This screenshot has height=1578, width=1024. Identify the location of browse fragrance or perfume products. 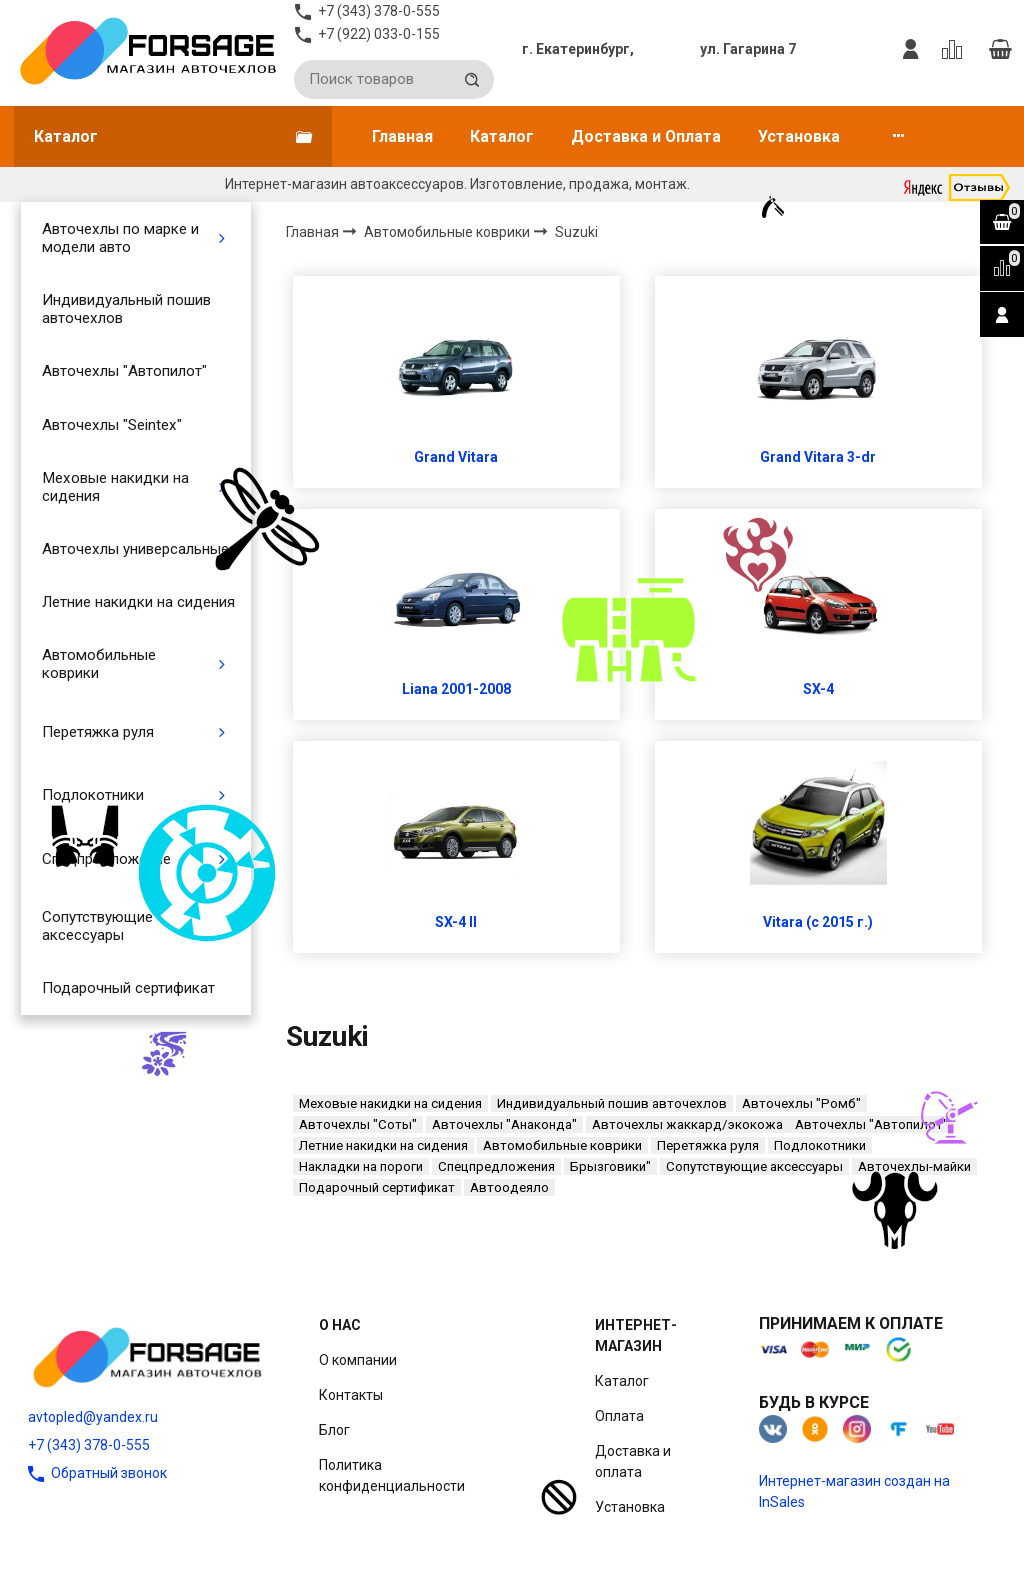
(164, 1054).